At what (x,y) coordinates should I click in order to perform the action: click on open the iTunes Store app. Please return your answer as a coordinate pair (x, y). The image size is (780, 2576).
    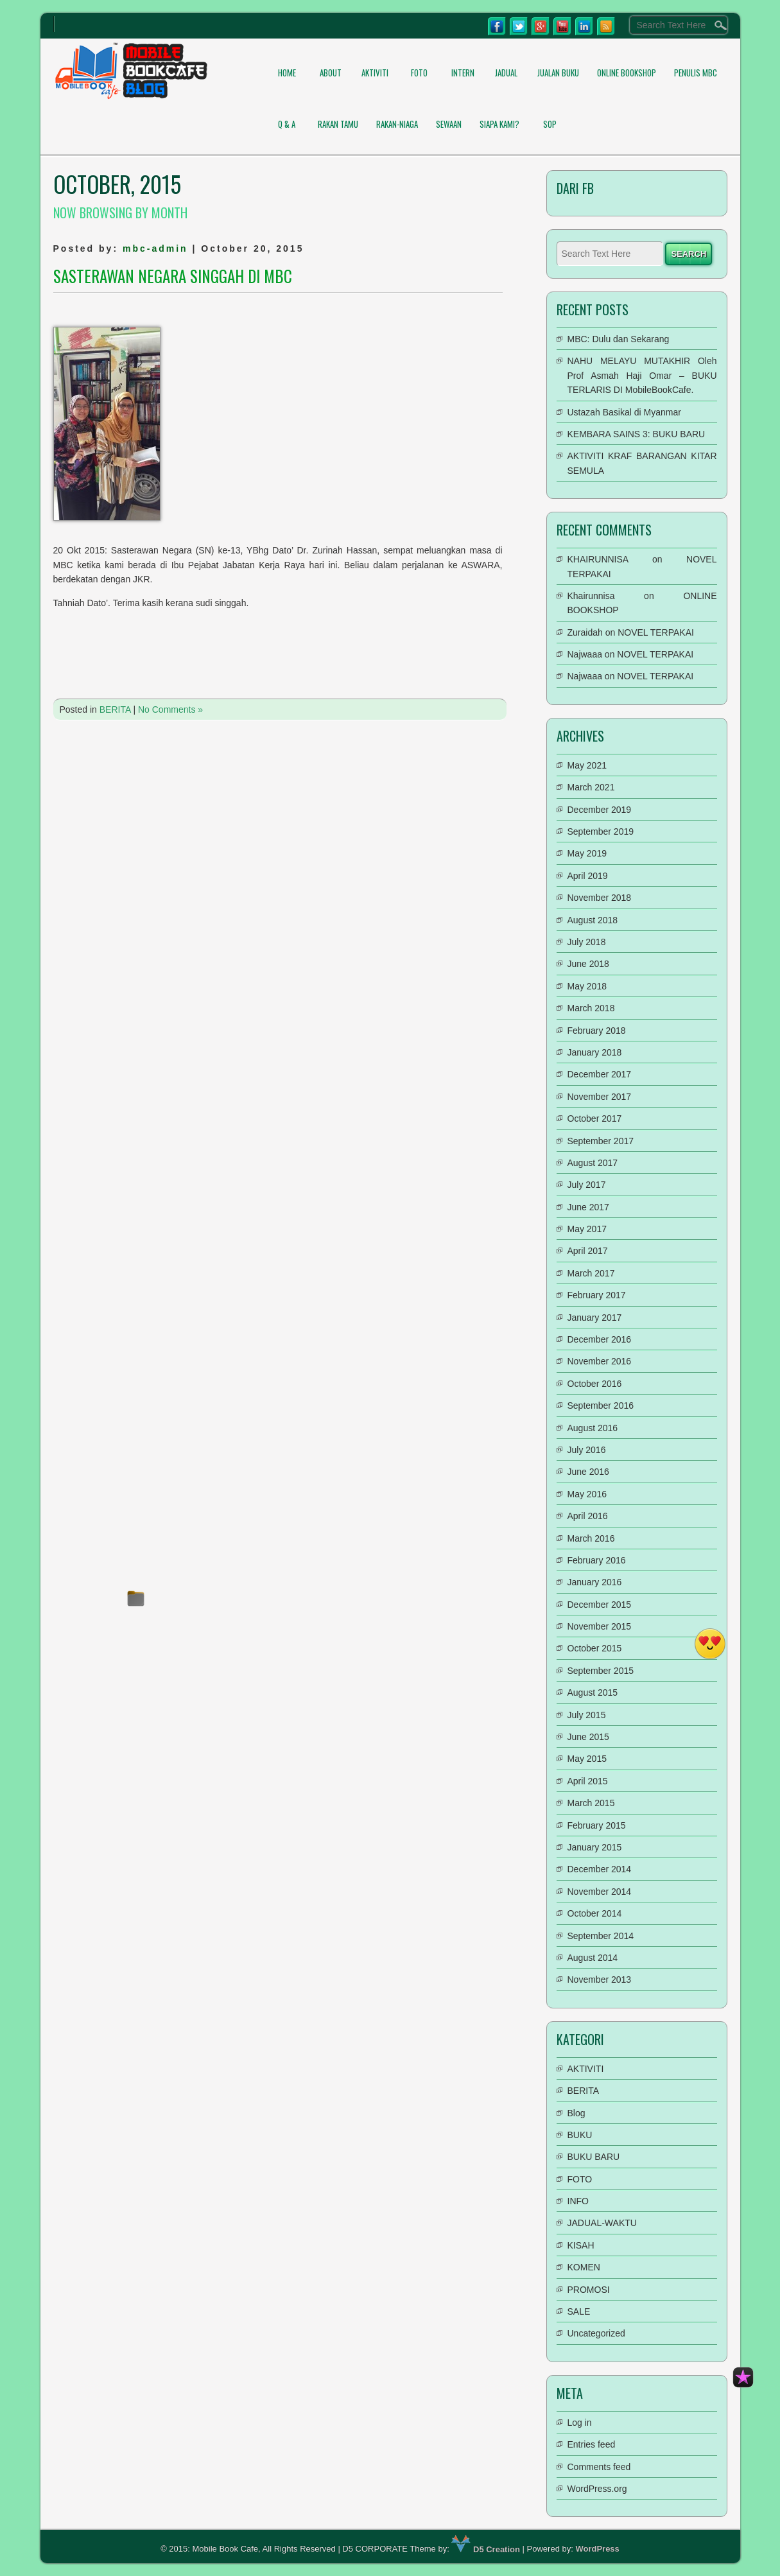
    Looking at the image, I should click on (743, 2377).